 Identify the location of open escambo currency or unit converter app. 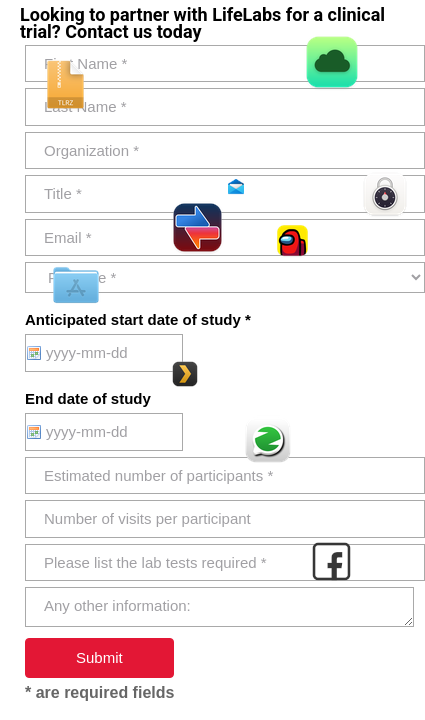
(197, 227).